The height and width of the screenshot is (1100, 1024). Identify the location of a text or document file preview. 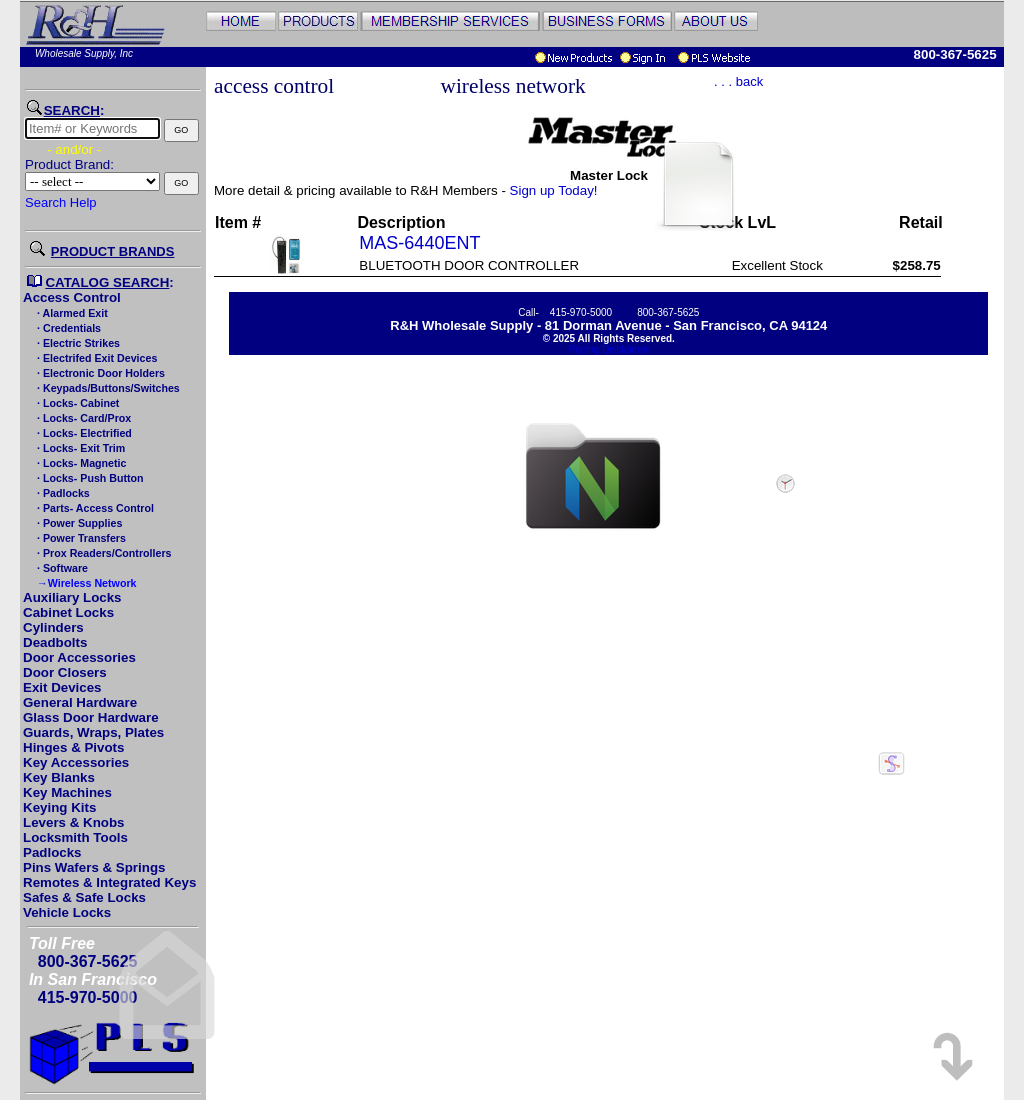
(700, 184).